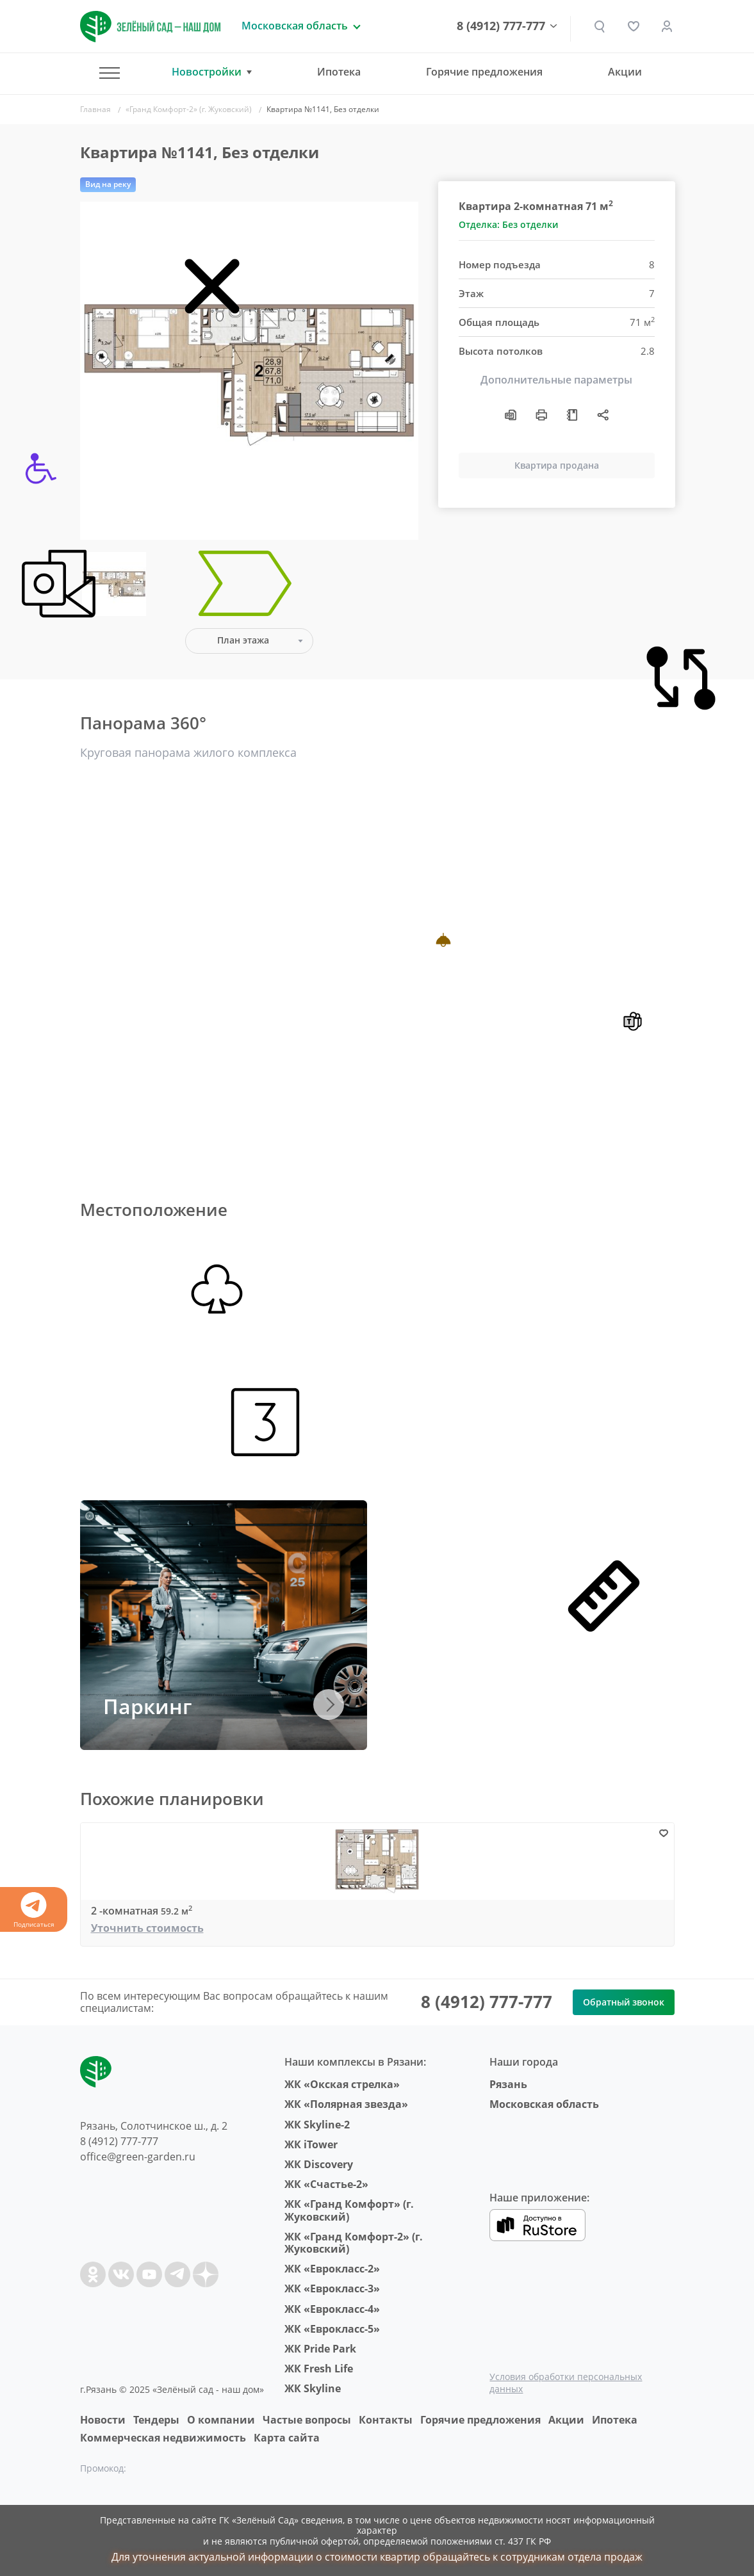 The image size is (754, 2576). Describe the element at coordinates (38, 469) in the screenshot. I see `indicates wheelchair accessible facility or entrance` at that location.